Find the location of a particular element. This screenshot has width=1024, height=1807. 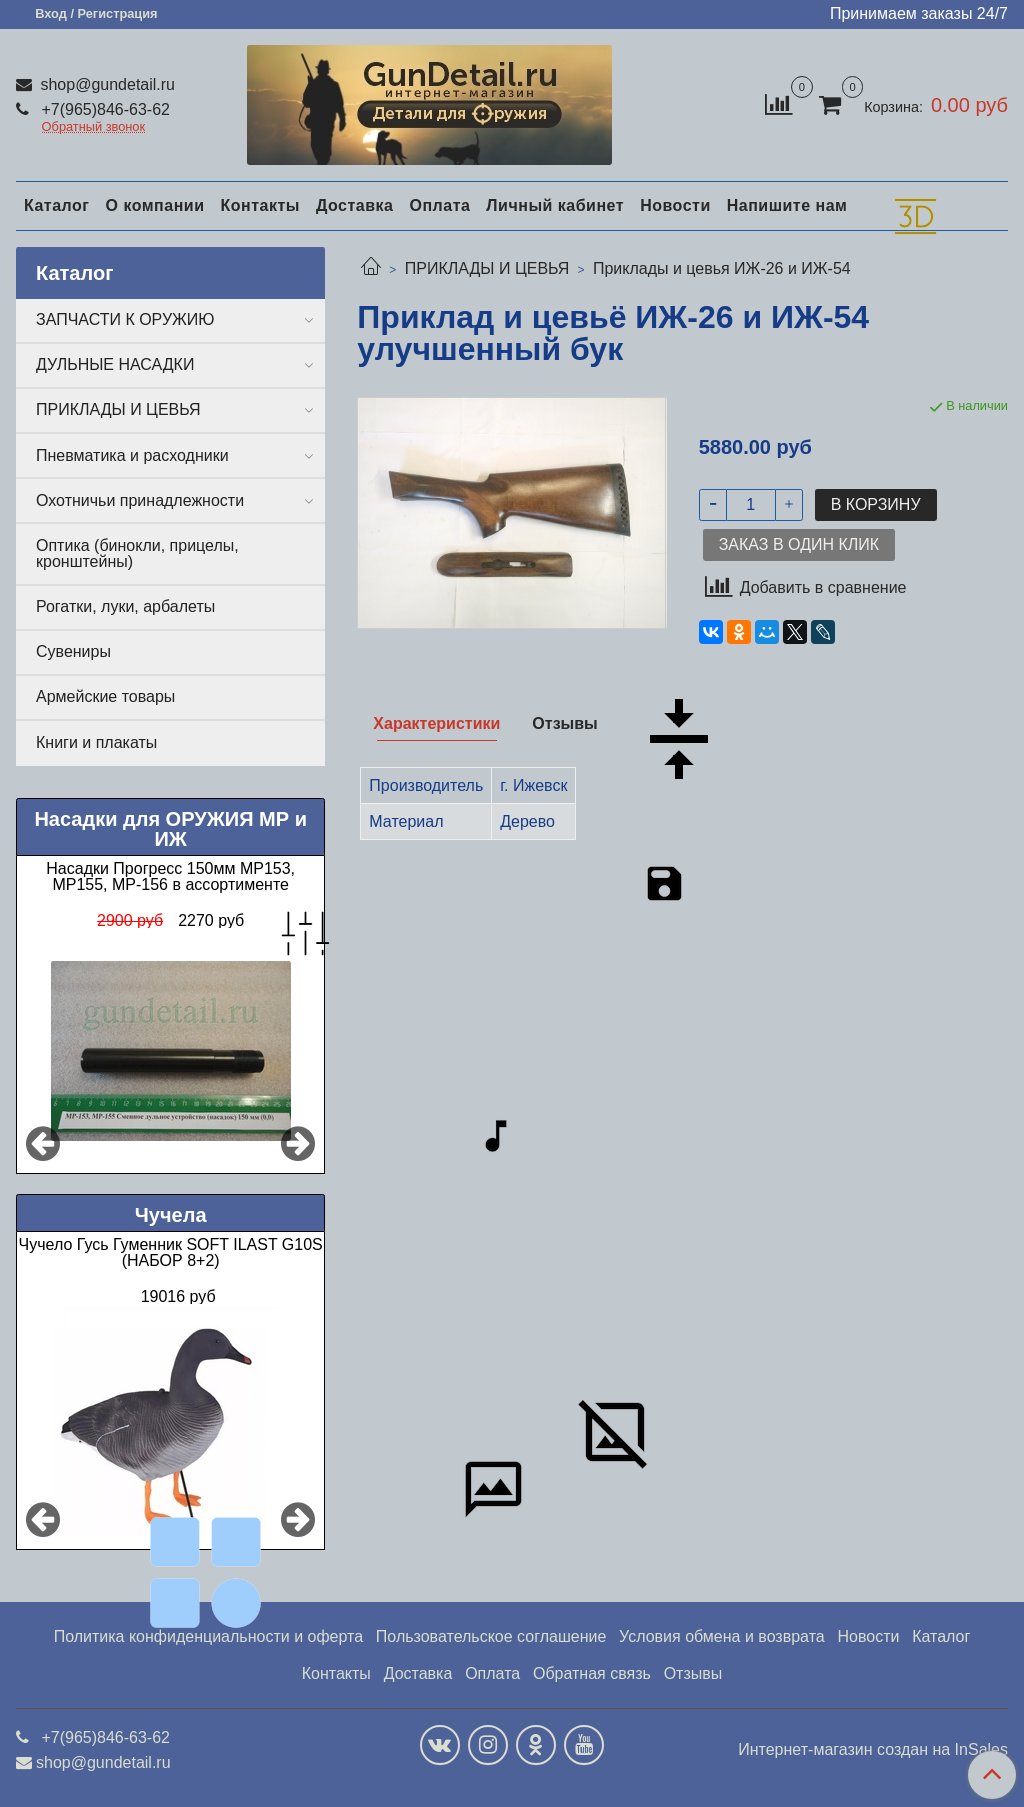

play or access audio content is located at coordinates (496, 1136).